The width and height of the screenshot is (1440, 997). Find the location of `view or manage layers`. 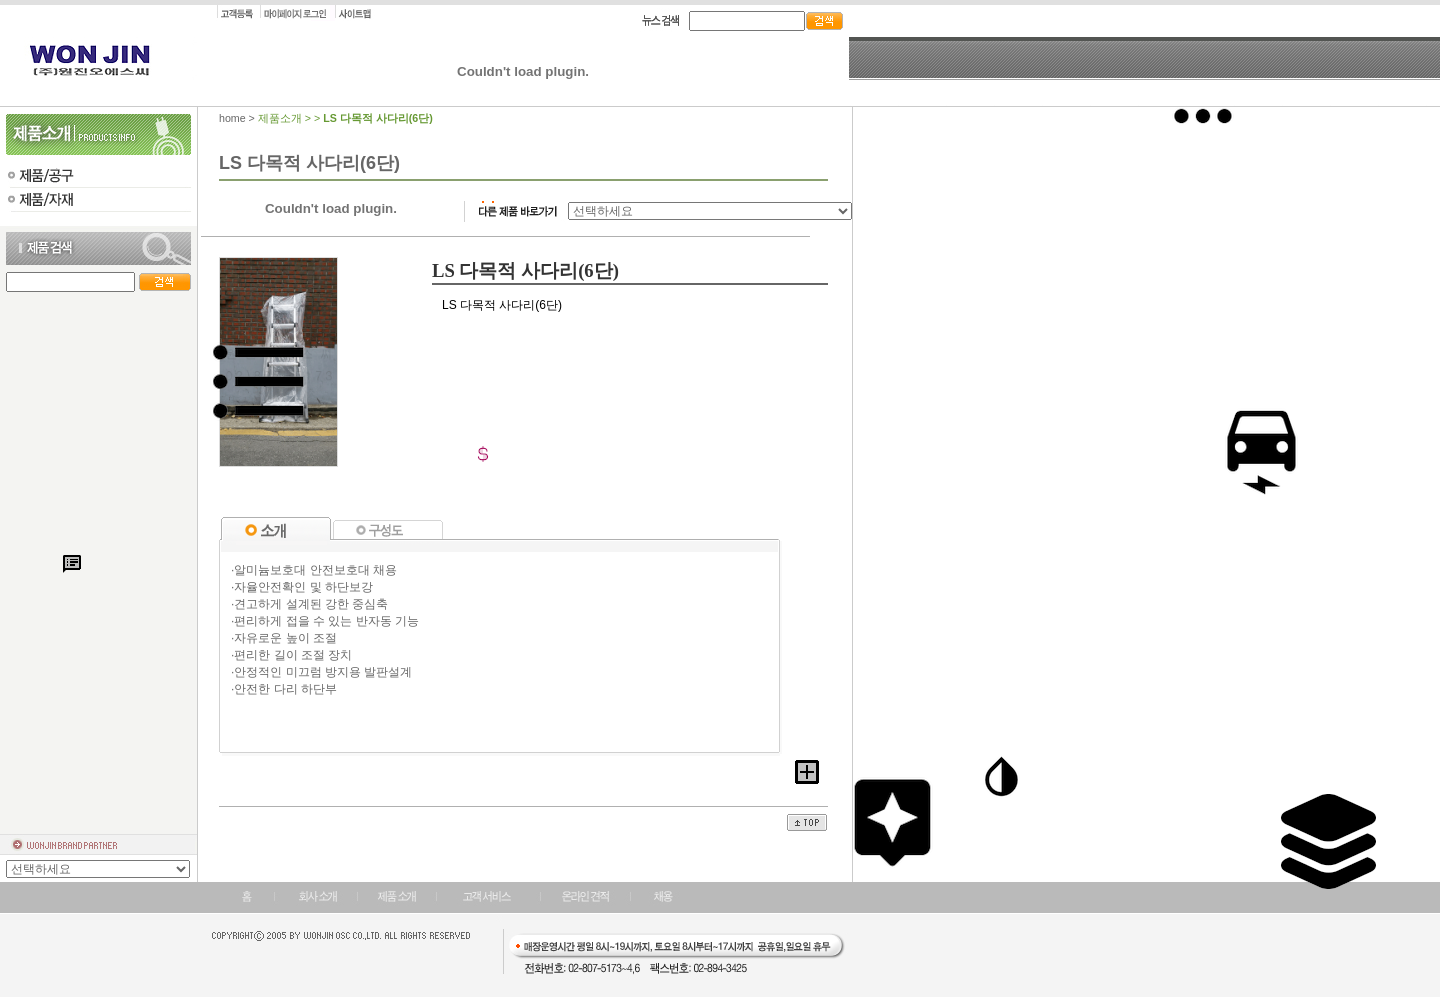

view or manage layers is located at coordinates (1328, 841).